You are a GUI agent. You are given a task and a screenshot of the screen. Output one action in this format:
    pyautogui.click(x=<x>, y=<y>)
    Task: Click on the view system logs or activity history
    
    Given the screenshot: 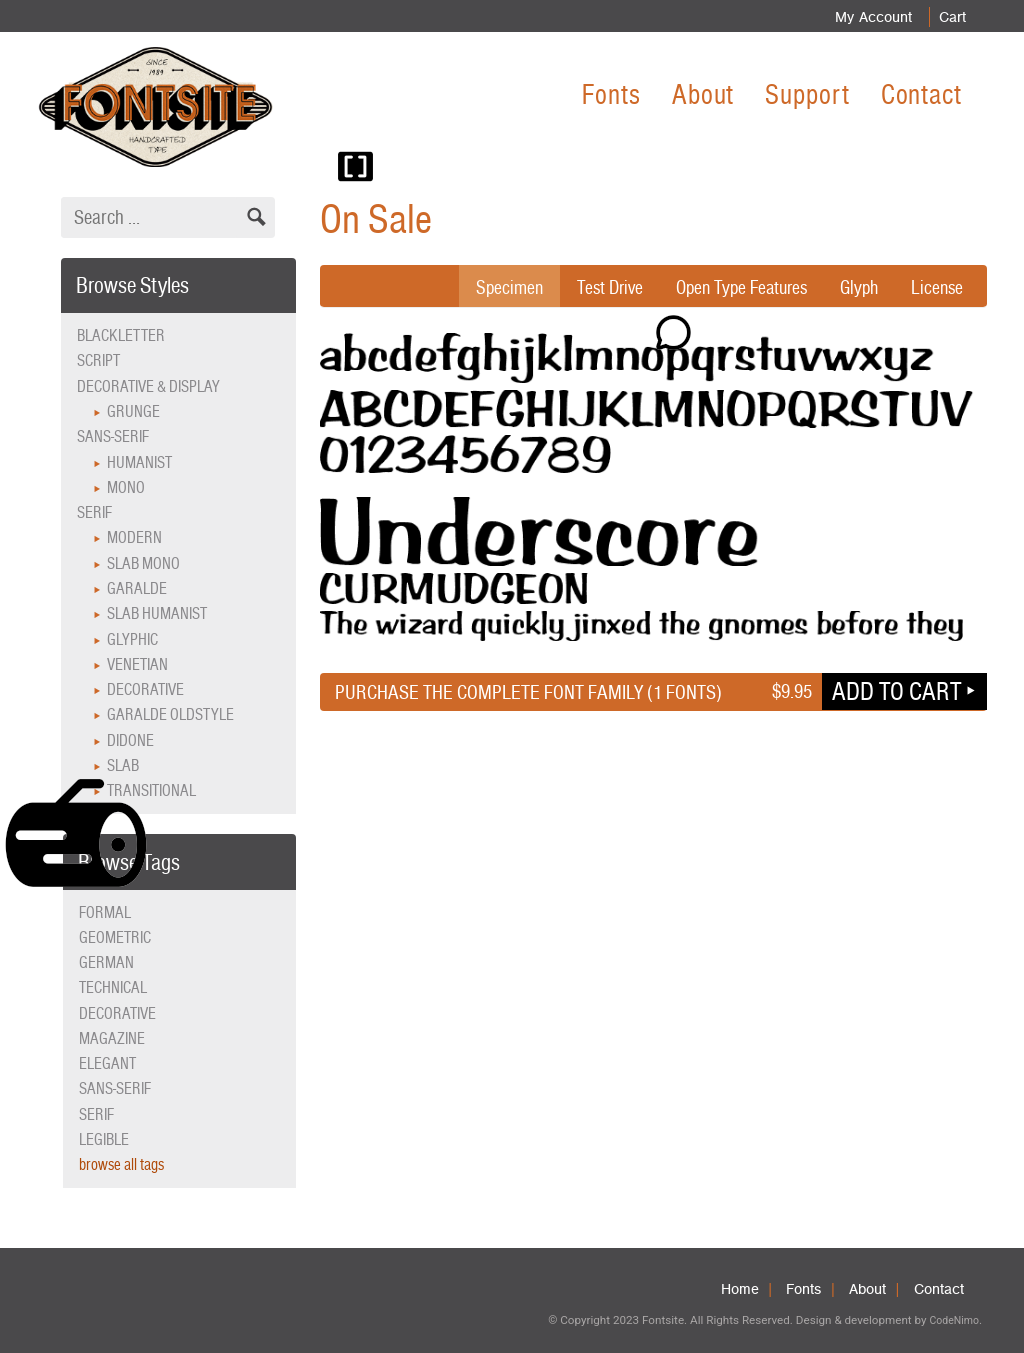 What is the action you would take?
    pyautogui.click(x=76, y=840)
    